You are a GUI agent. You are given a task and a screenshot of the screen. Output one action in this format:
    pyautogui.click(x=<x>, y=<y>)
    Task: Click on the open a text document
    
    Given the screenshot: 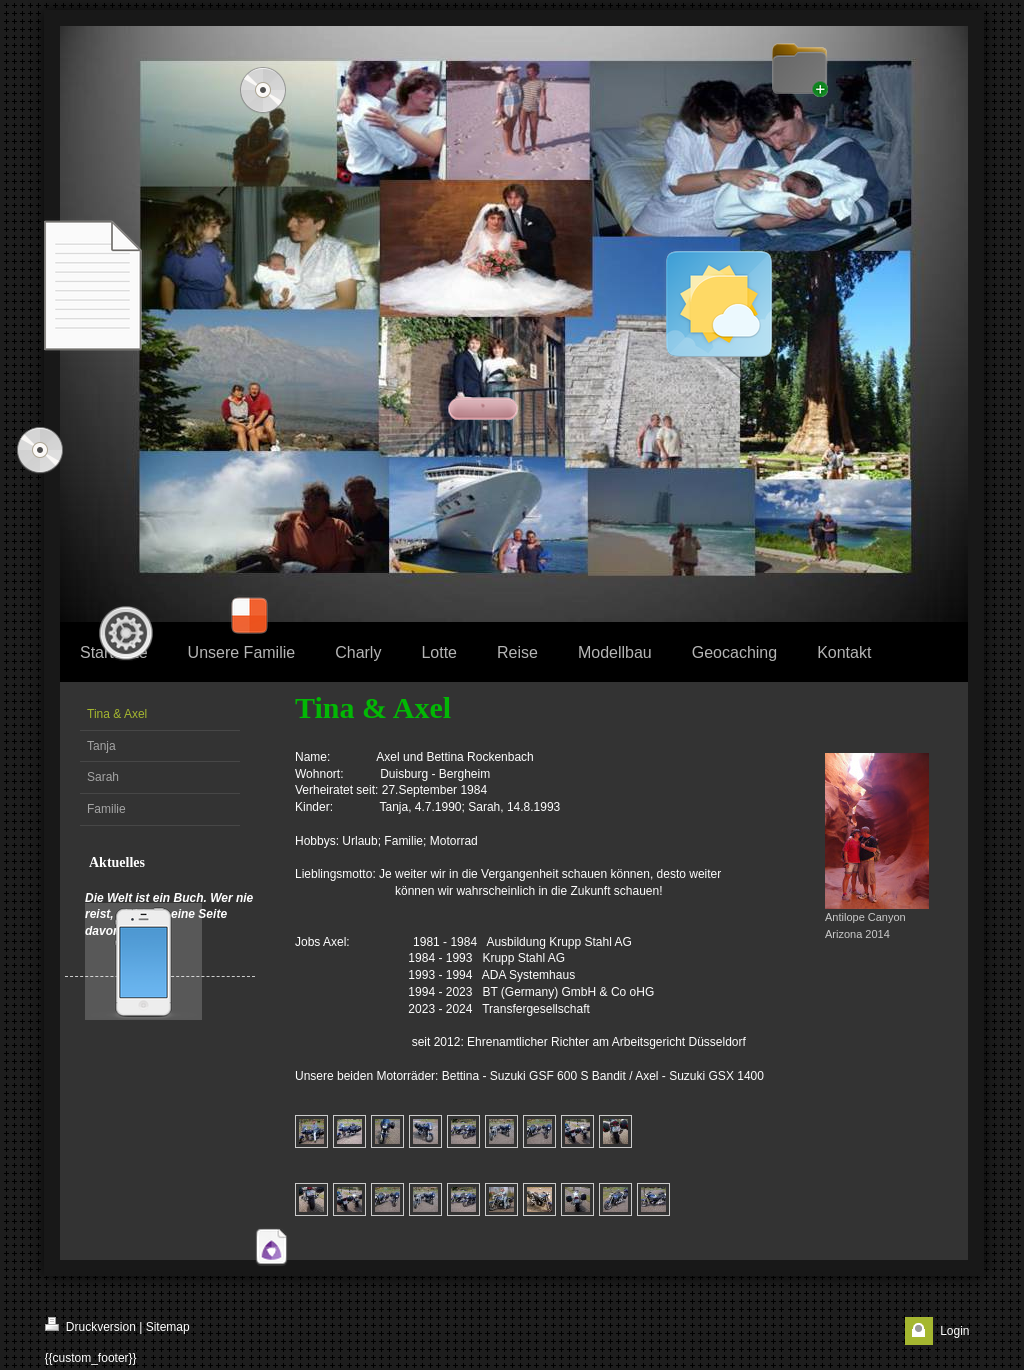 What is the action you would take?
    pyautogui.click(x=92, y=285)
    